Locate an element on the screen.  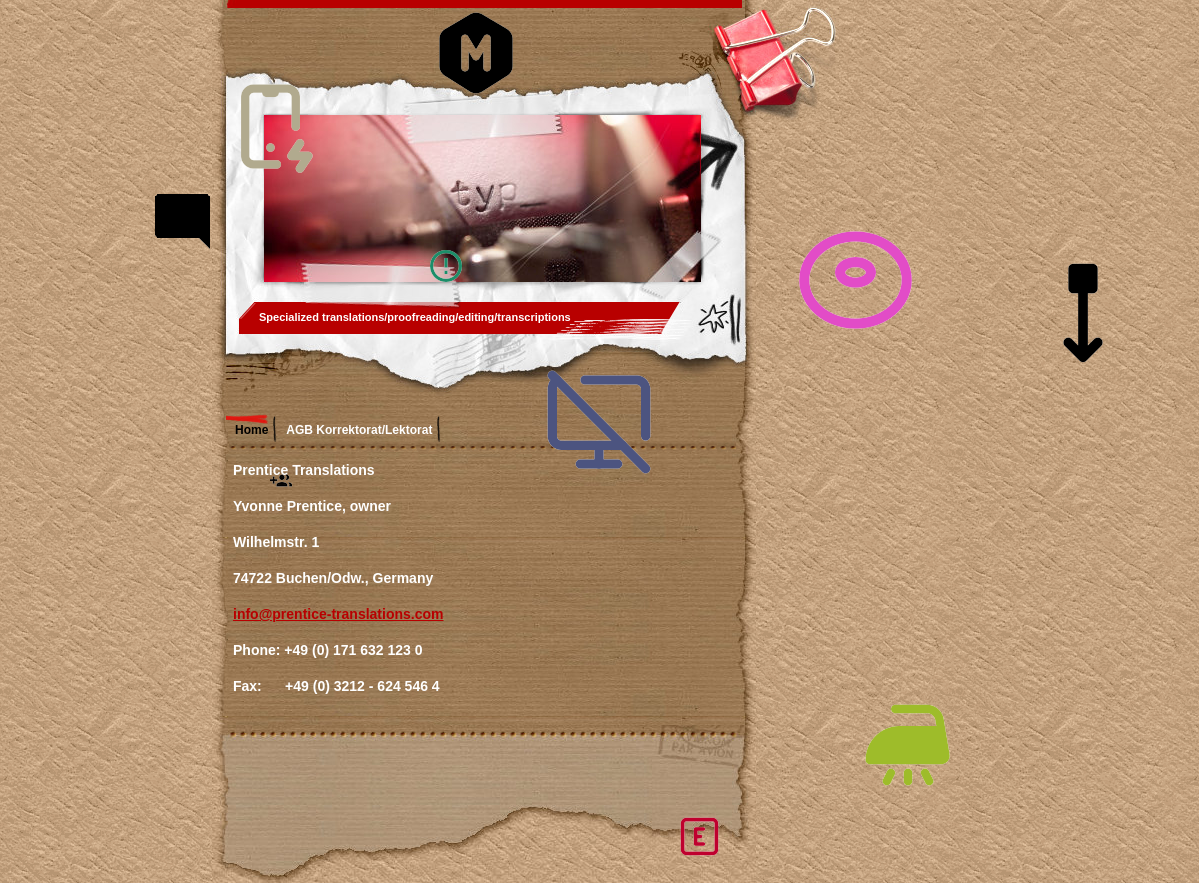
indicates a warning or alert requiring attention is located at coordinates (446, 266).